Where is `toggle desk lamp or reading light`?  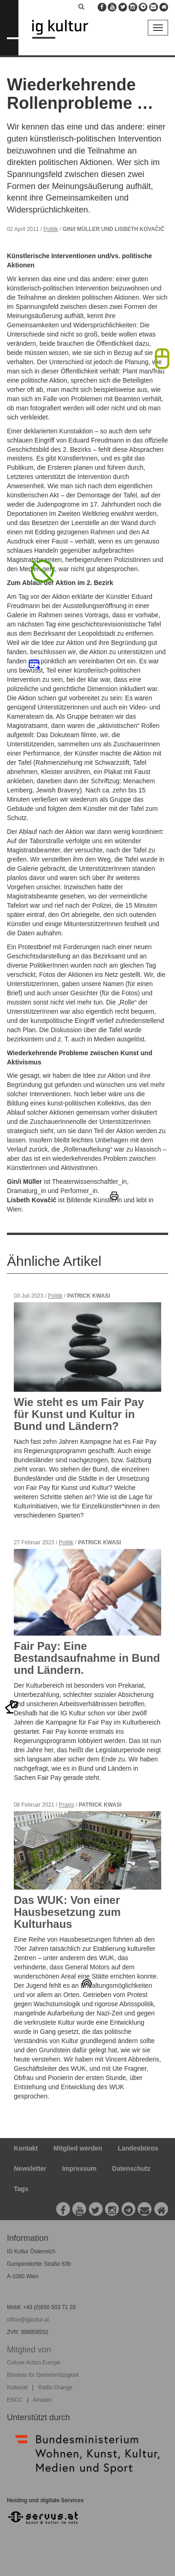
toggle desk lamp or reading light is located at coordinates (12, 1707).